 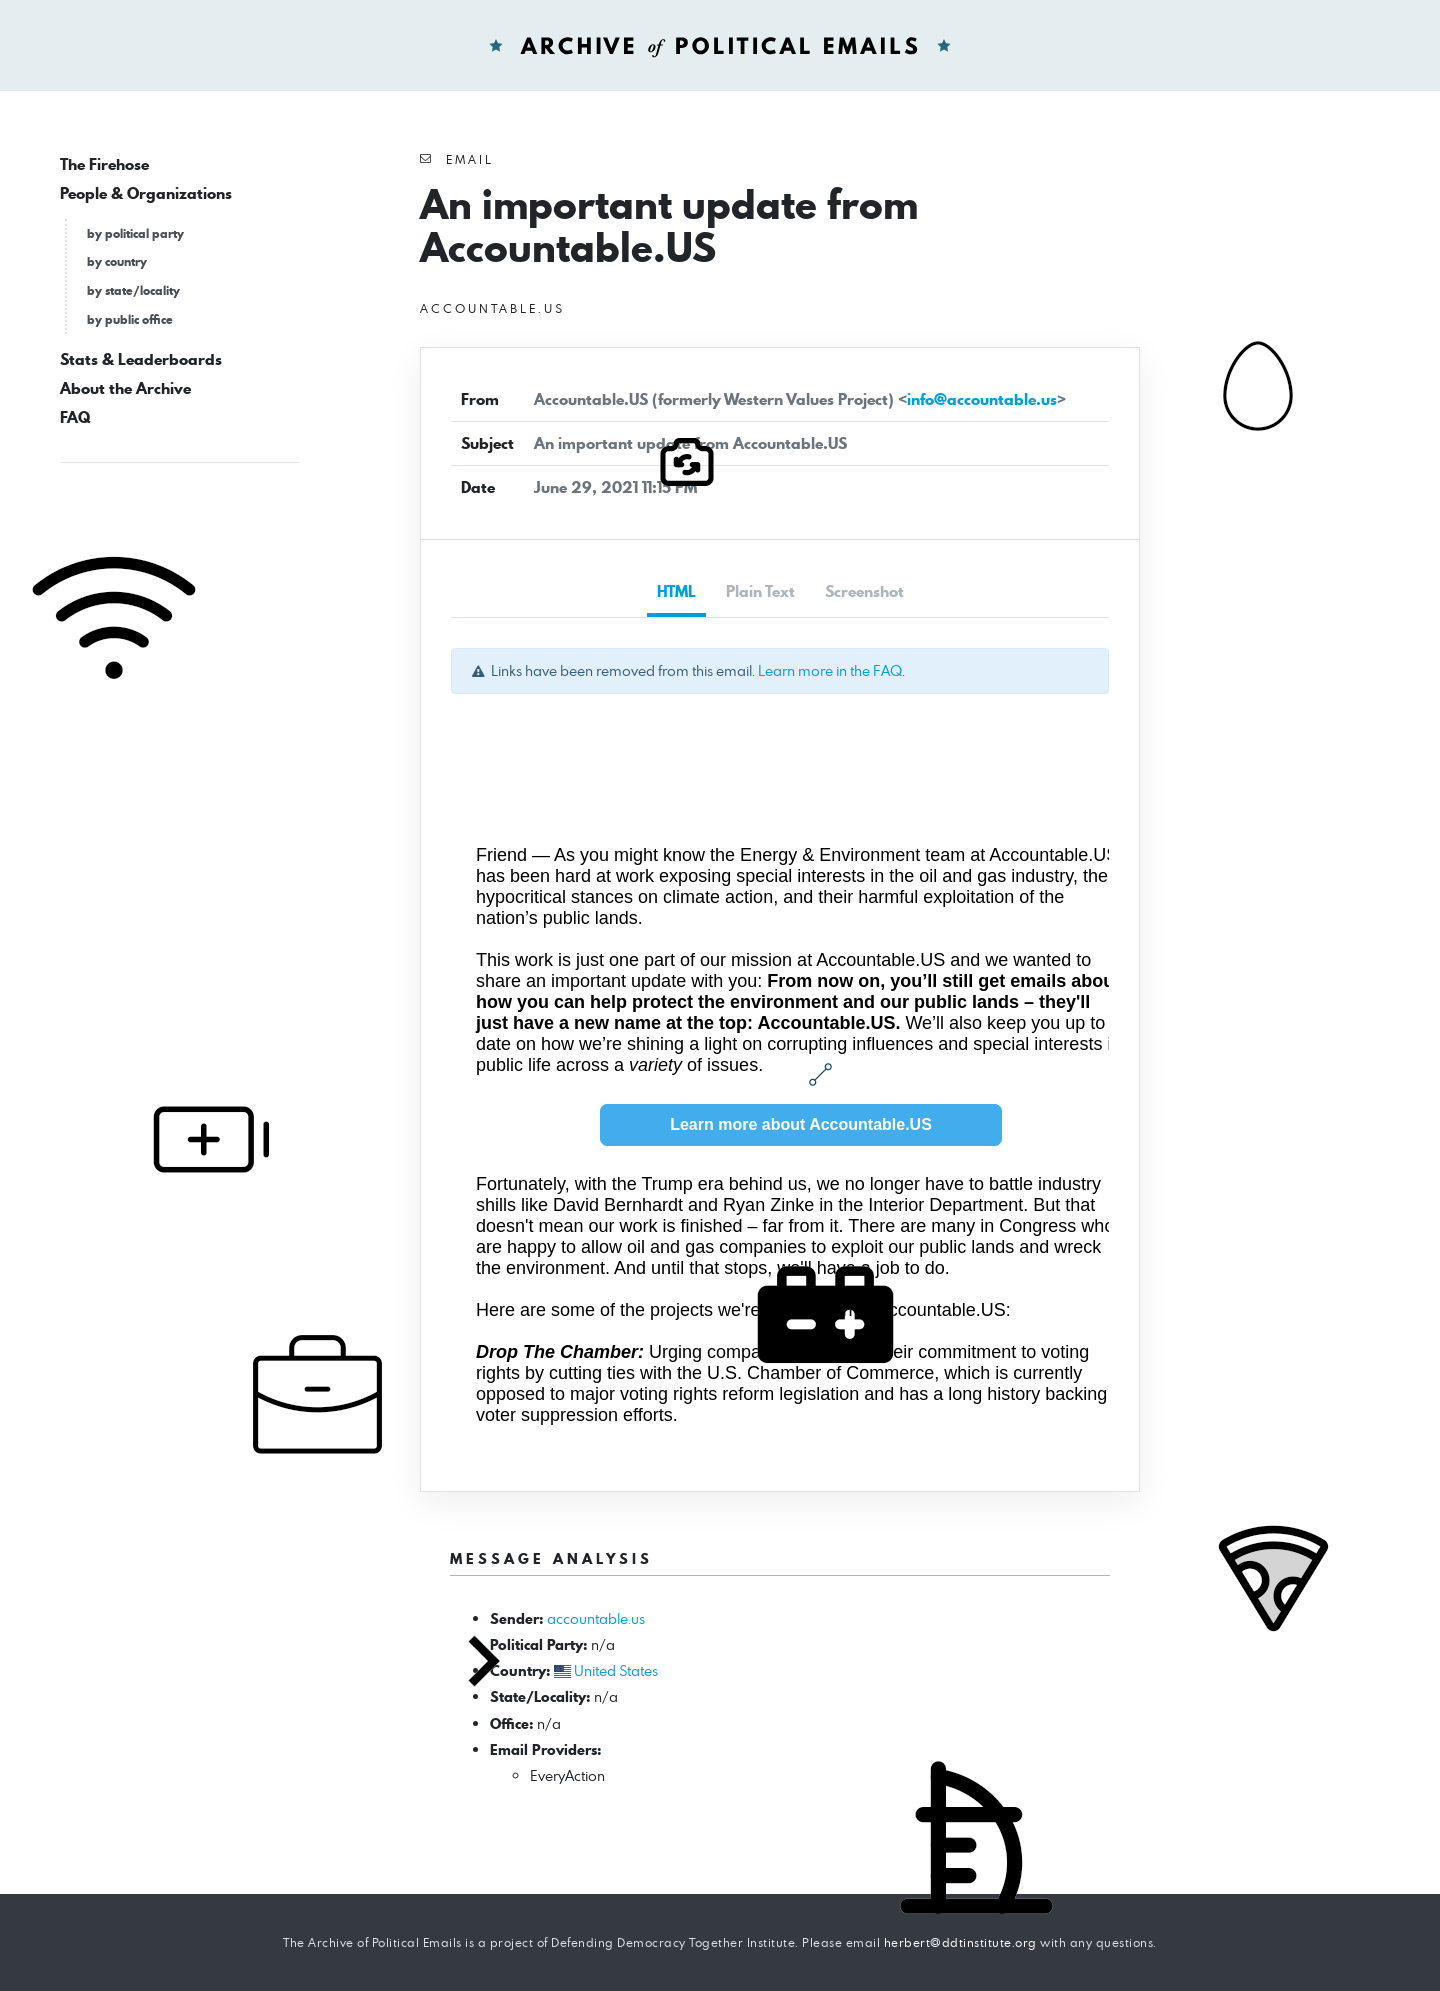 What do you see at coordinates (483, 1661) in the screenshot?
I see `navigate to the next item or page` at bounding box center [483, 1661].